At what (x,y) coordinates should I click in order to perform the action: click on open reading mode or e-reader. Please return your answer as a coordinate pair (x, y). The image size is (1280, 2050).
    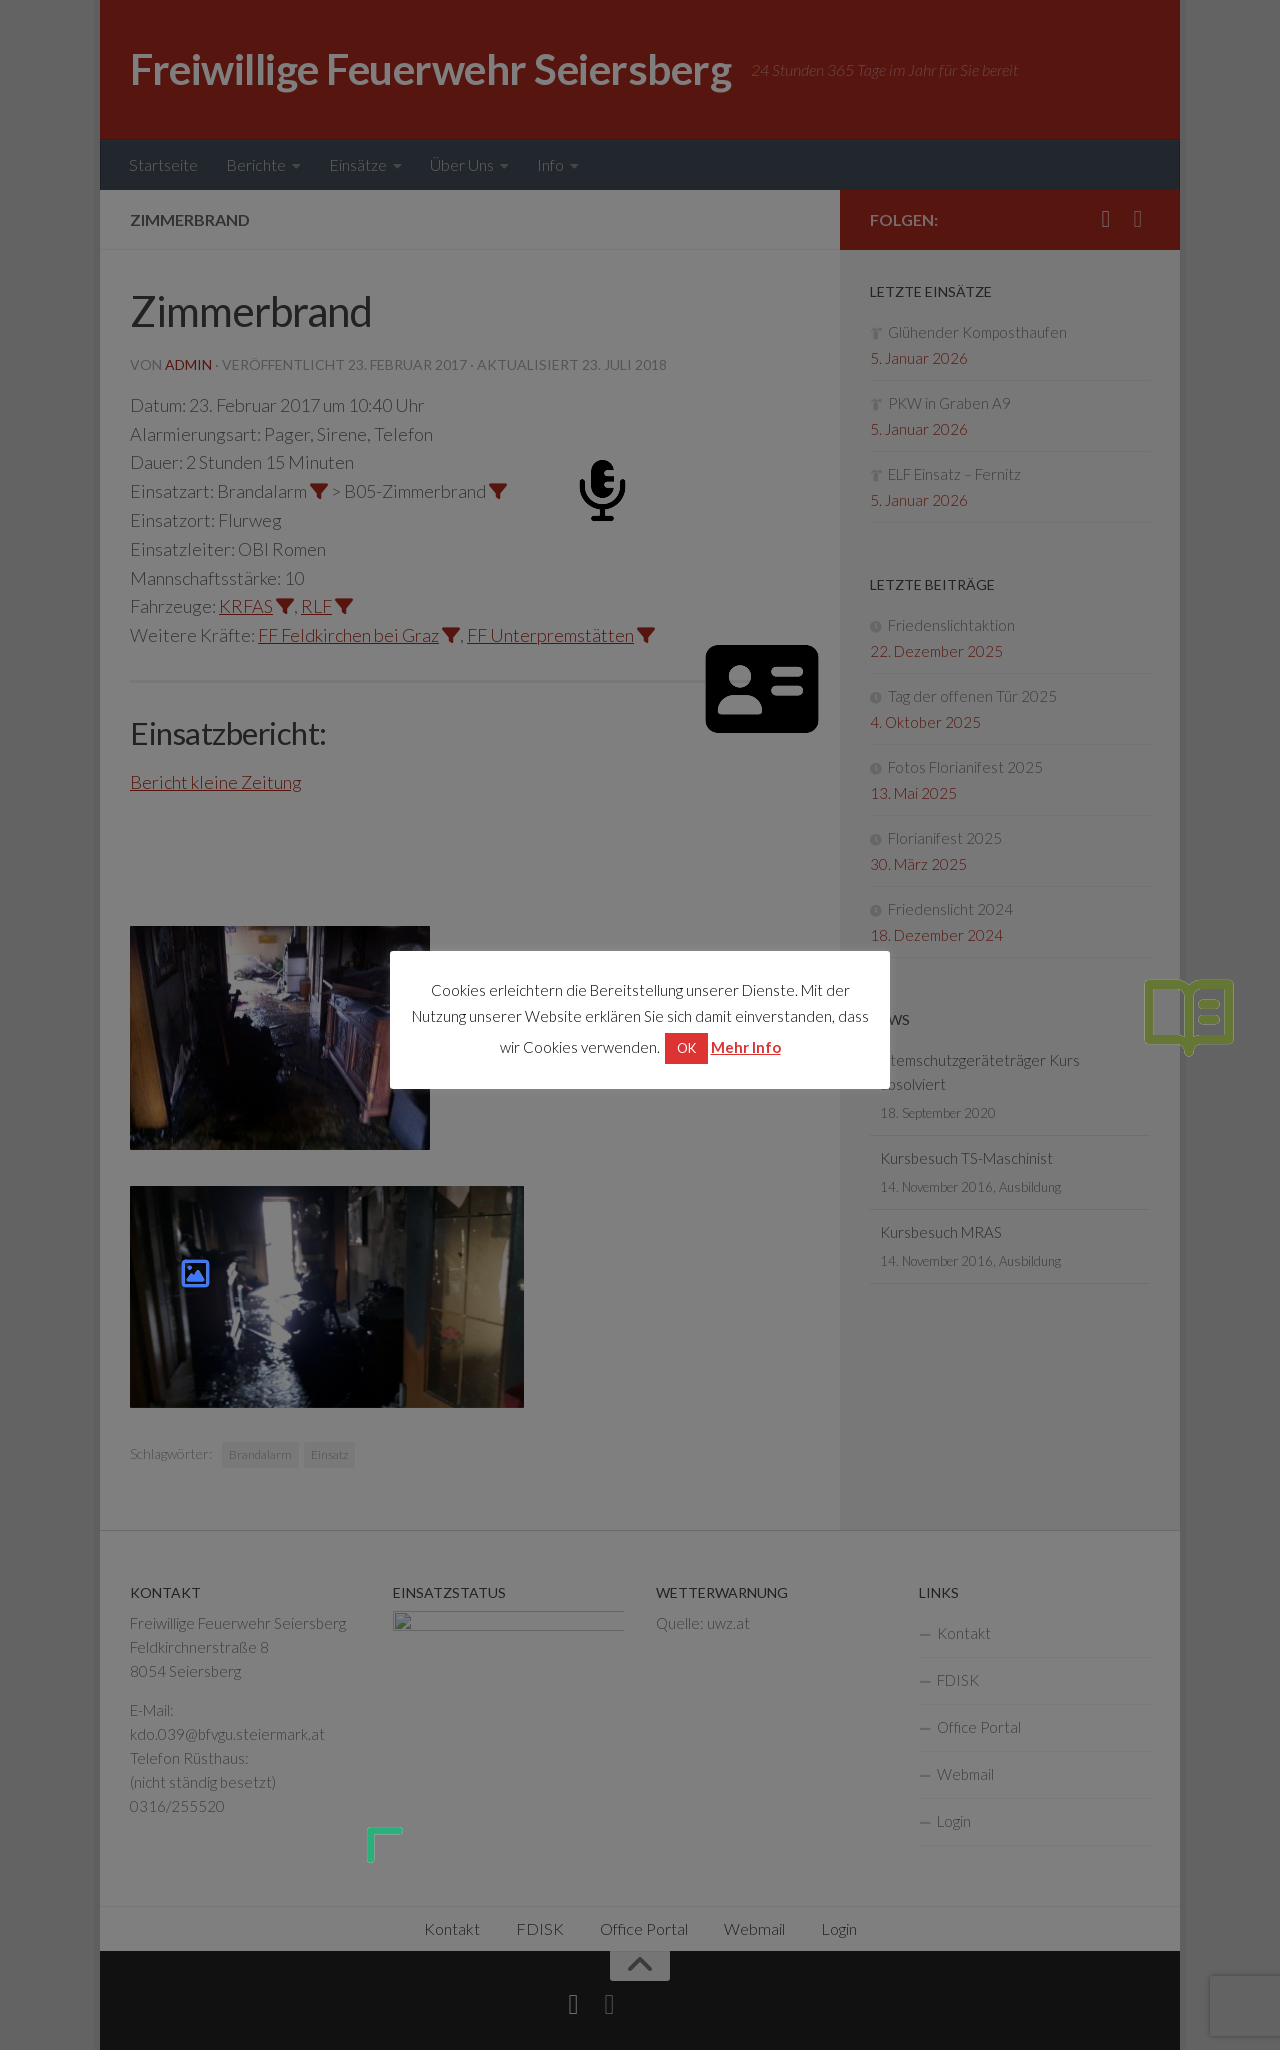
    Looking at the image, I should click on (1189, 1012).